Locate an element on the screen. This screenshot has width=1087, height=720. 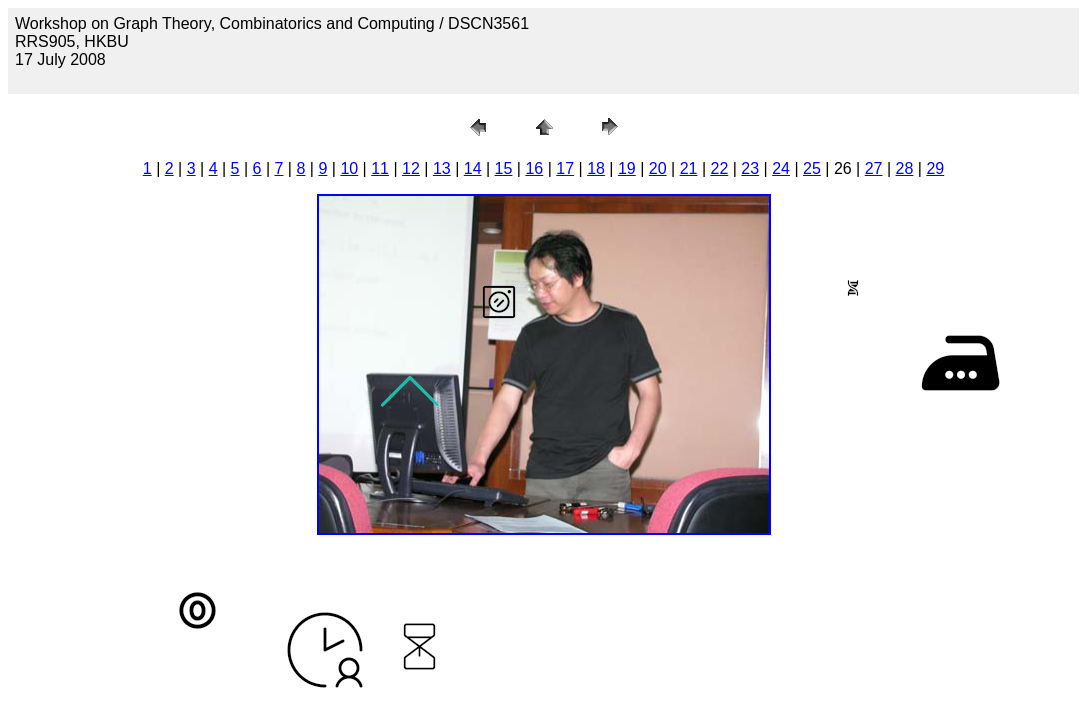
access genetic or biological information is located at coordinates (853, 288).